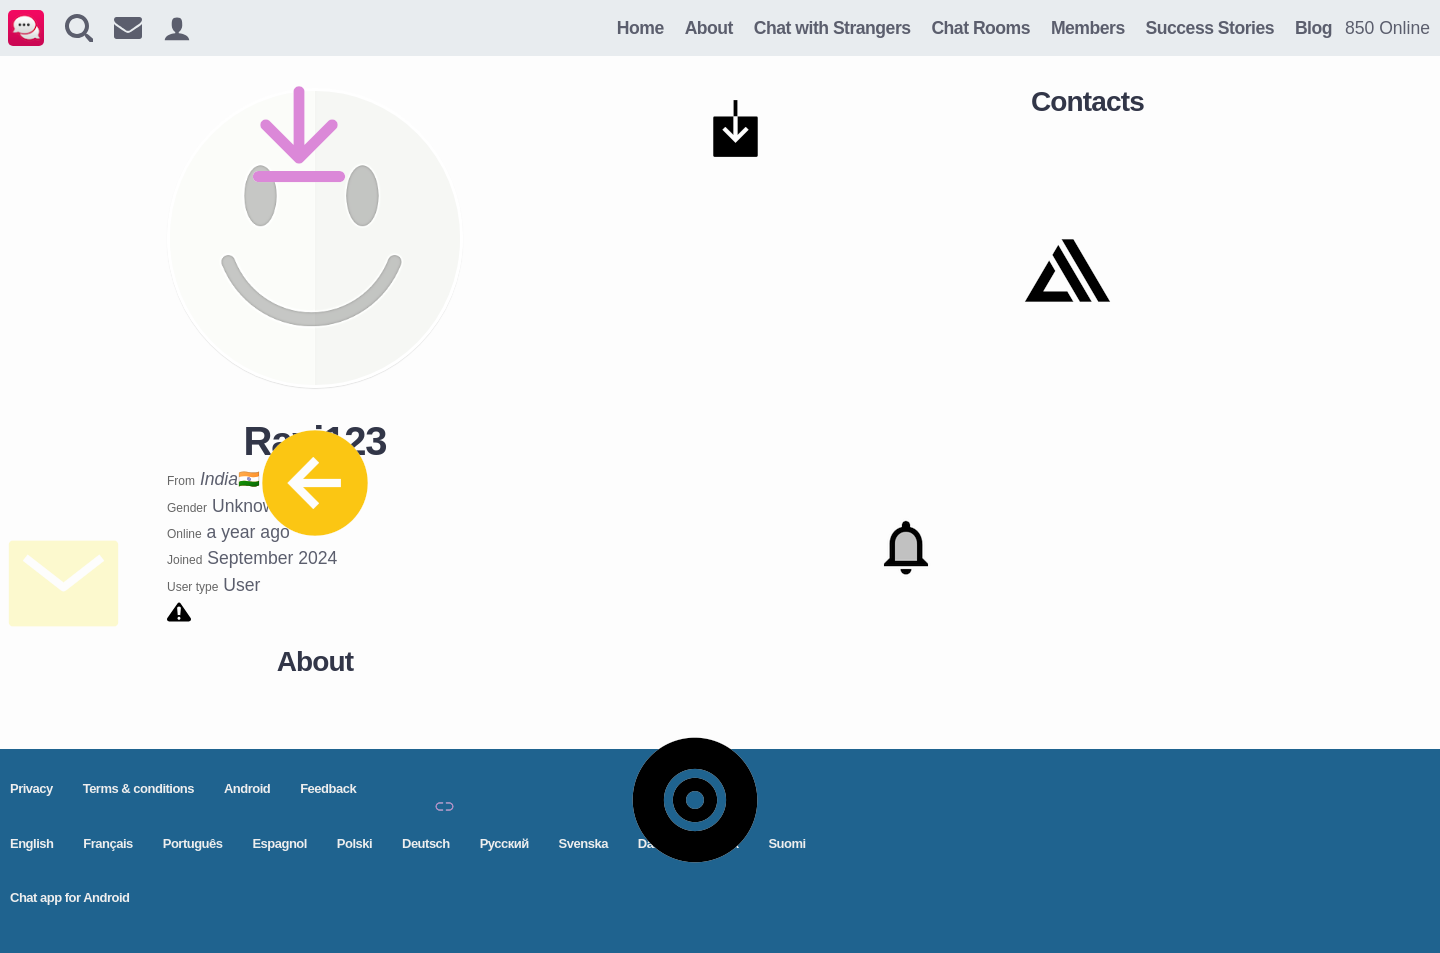 This screenshot has width=1440, height=953. What do you see at coordinates (906, 547) in the screenshot?
I see `view notifications` at bounding box center [906, 547].